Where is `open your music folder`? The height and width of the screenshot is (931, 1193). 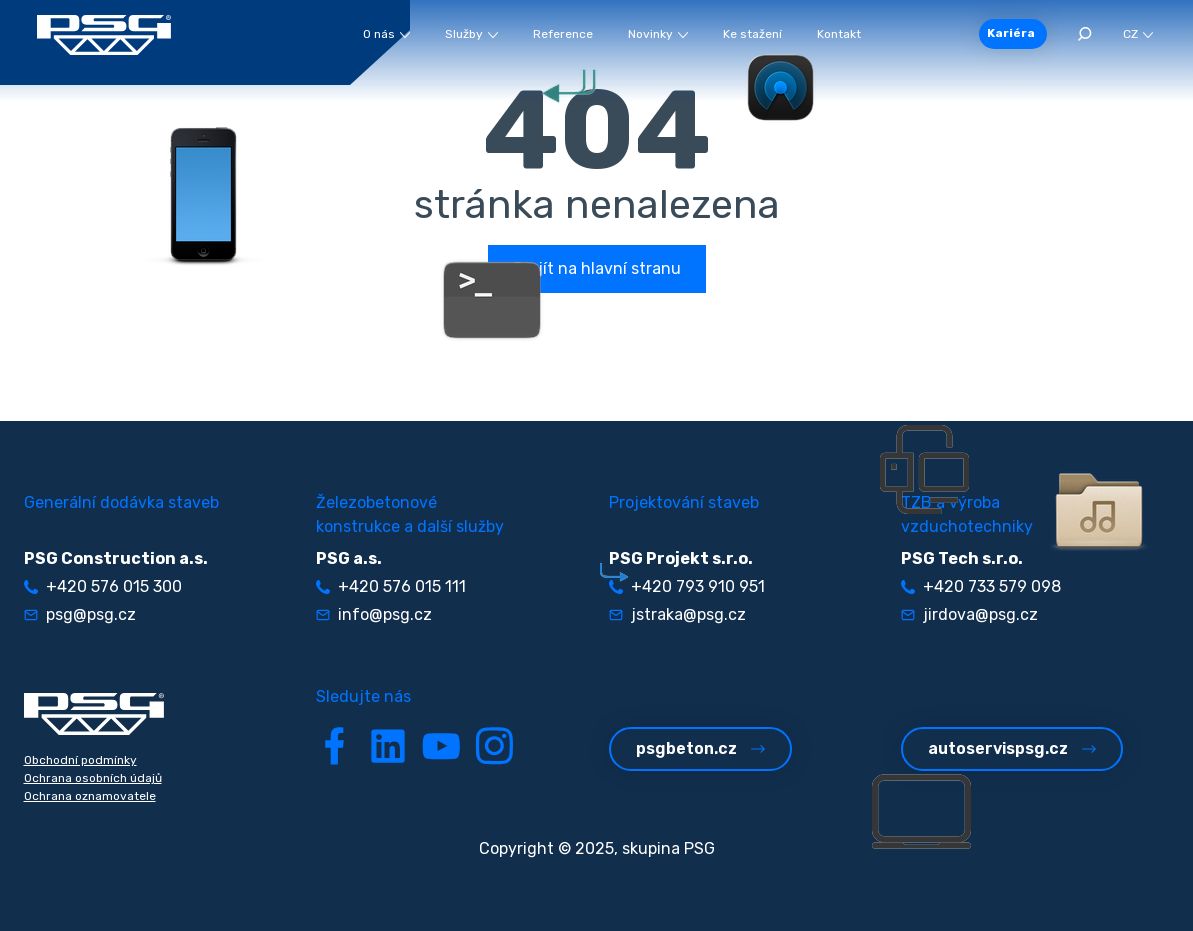
open your music folder is located at coordinates (1099, 515).